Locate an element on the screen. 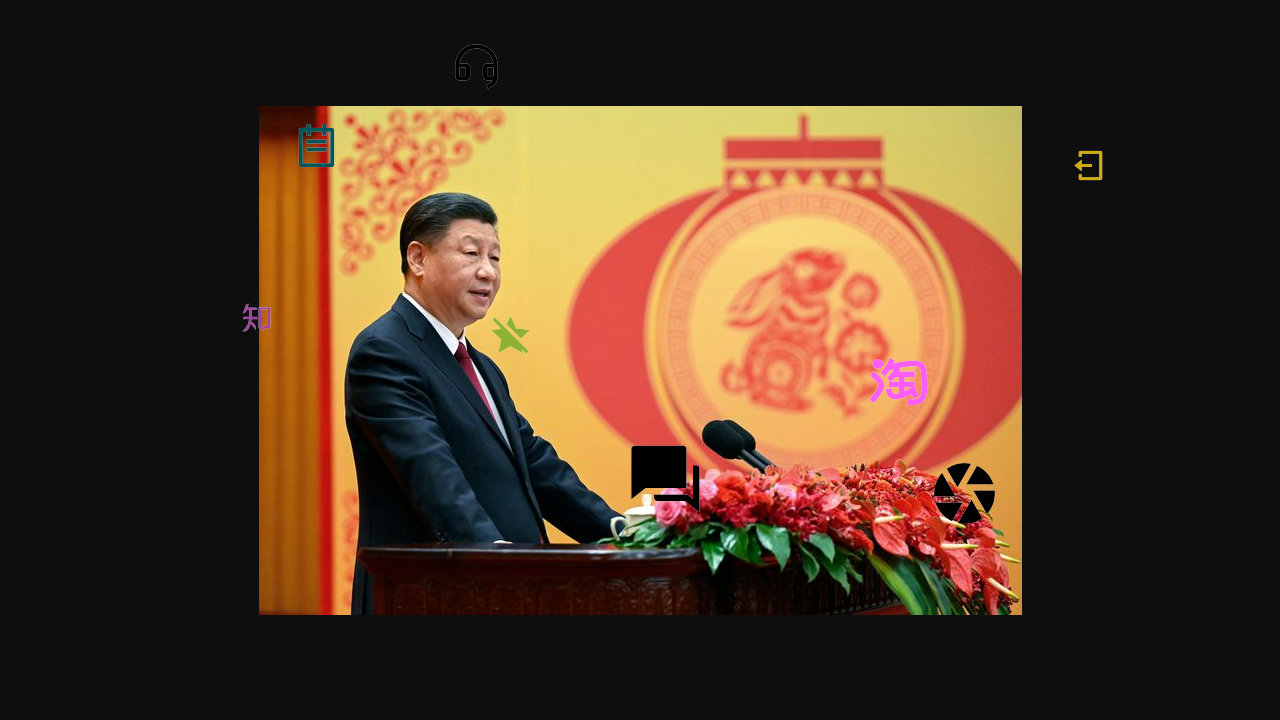  open zhihu app is located at coordinates (256, 317).